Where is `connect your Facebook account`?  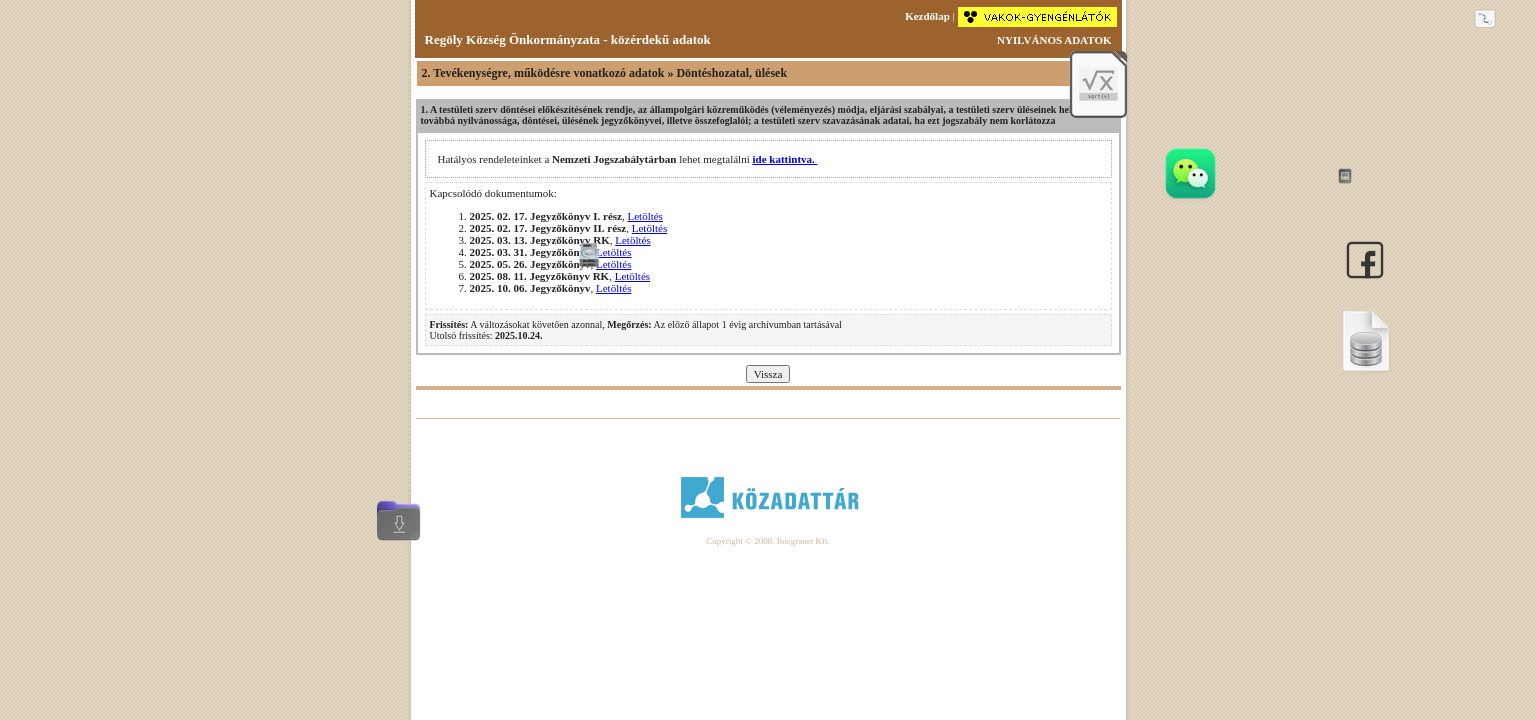 connect your Facebook account is located at coordinates (1365, 260).